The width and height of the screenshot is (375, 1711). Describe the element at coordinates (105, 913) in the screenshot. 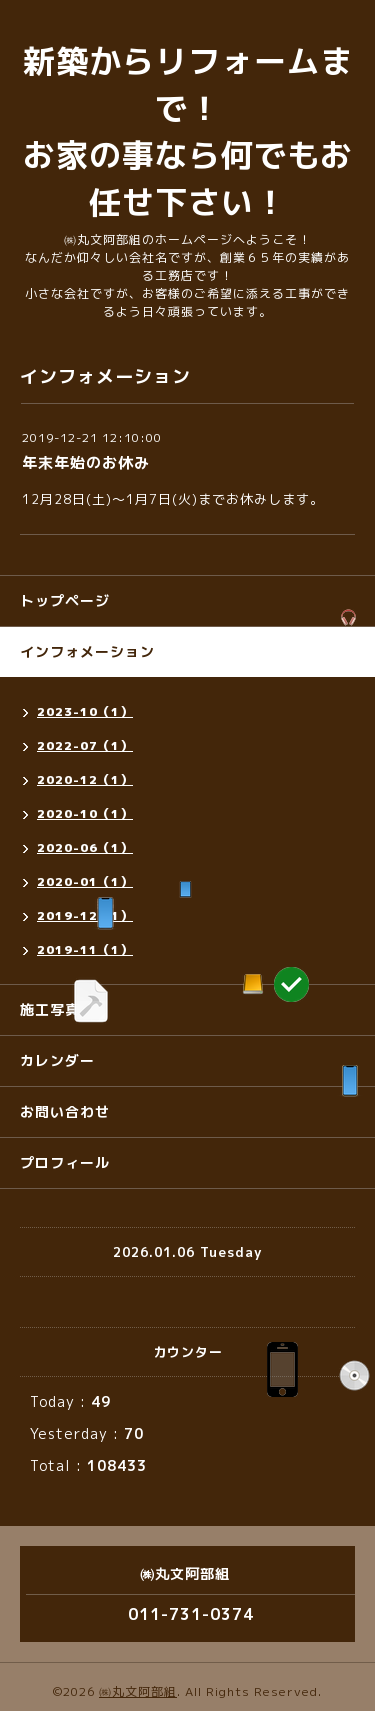

I see `indicates a connected iPhone device` at that location.